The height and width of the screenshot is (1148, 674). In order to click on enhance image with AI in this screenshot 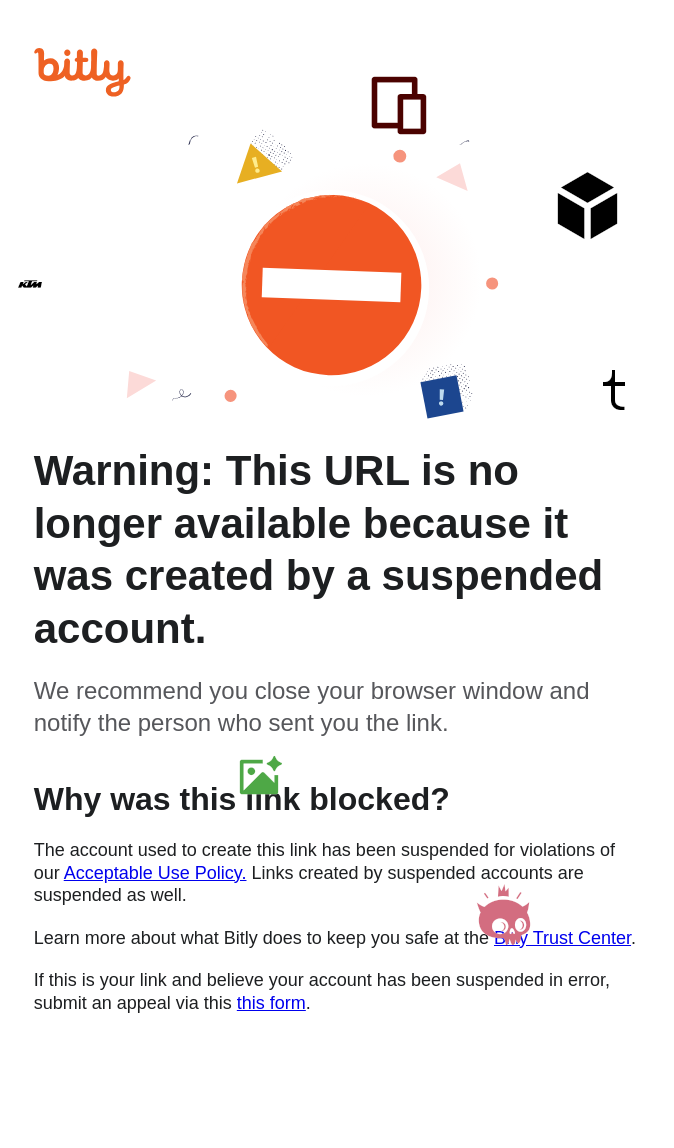, I will do `click(259, 777)`.